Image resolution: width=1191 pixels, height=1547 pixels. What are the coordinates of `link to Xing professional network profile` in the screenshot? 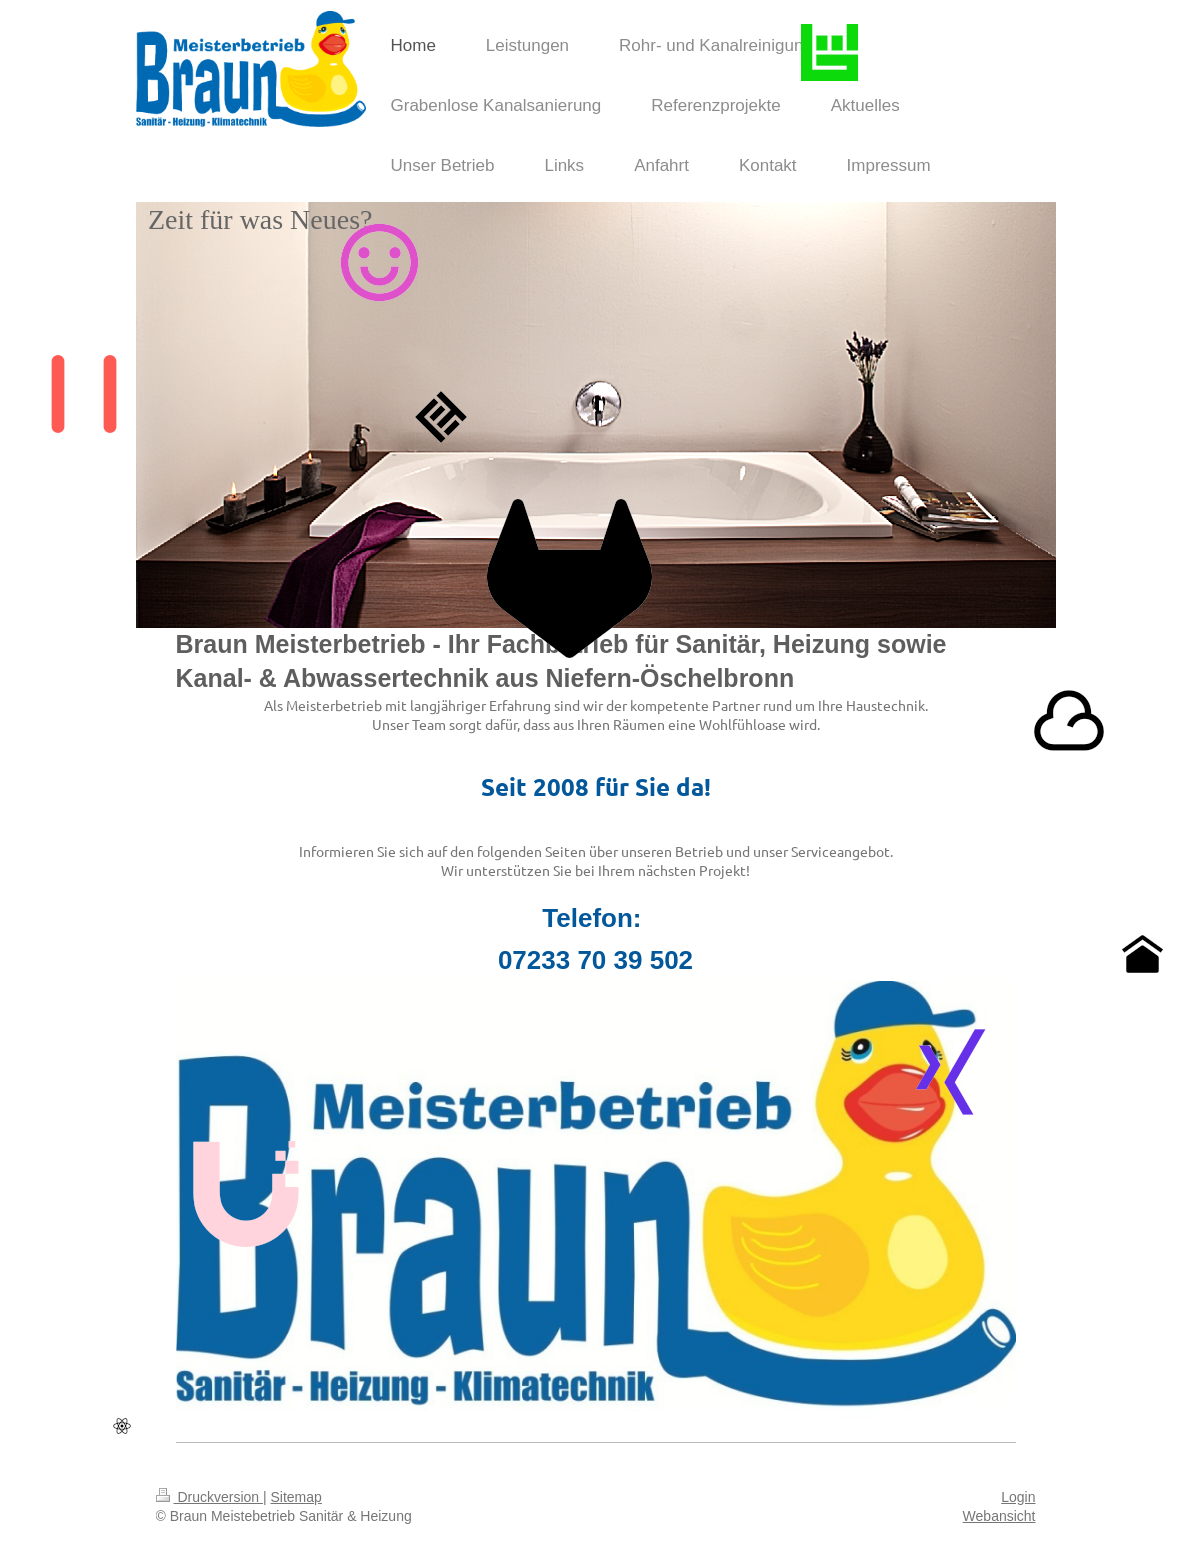 It's located at (946, 1068).